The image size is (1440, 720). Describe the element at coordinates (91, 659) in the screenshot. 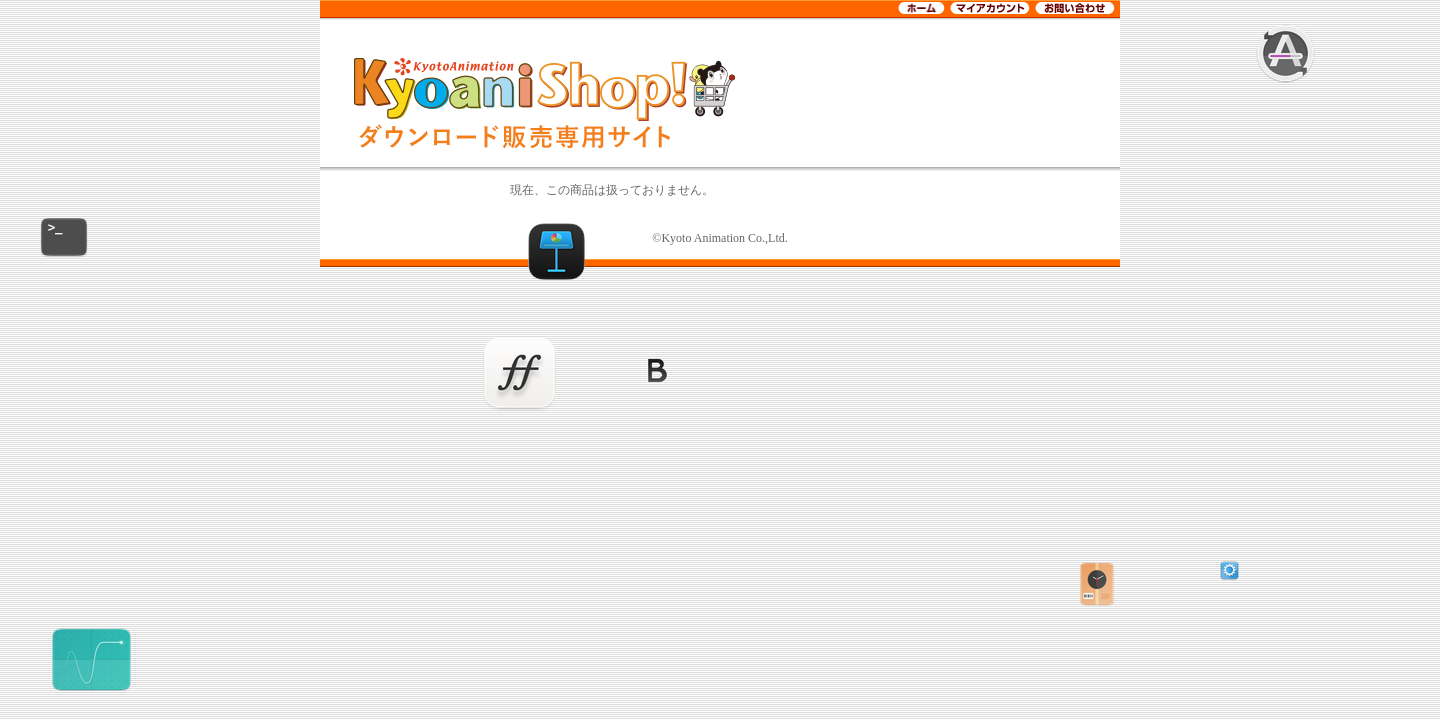

I see `open system resource monitor` at that location.